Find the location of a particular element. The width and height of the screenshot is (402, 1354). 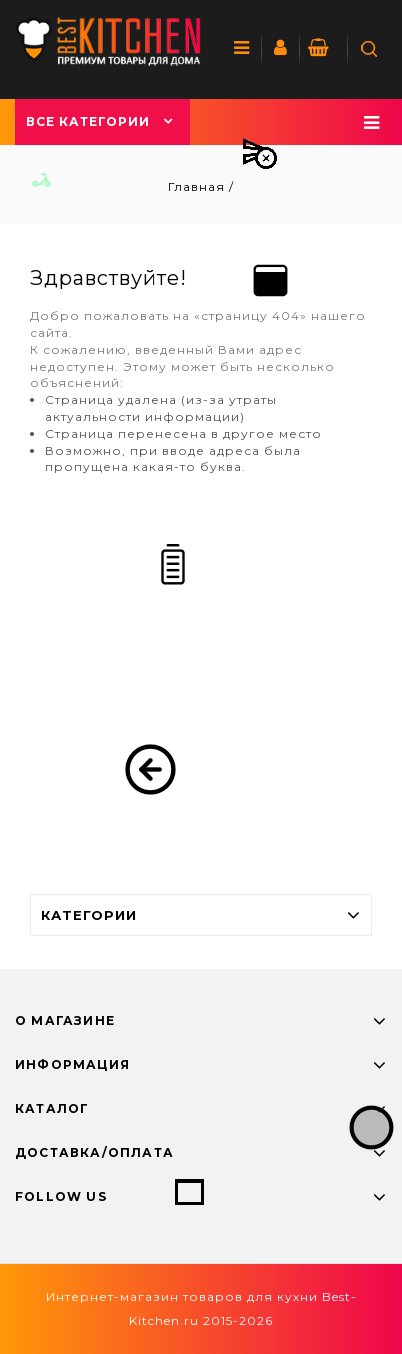

crop image to 3:2 aspect ratio is located at coordinates (189, 1192).